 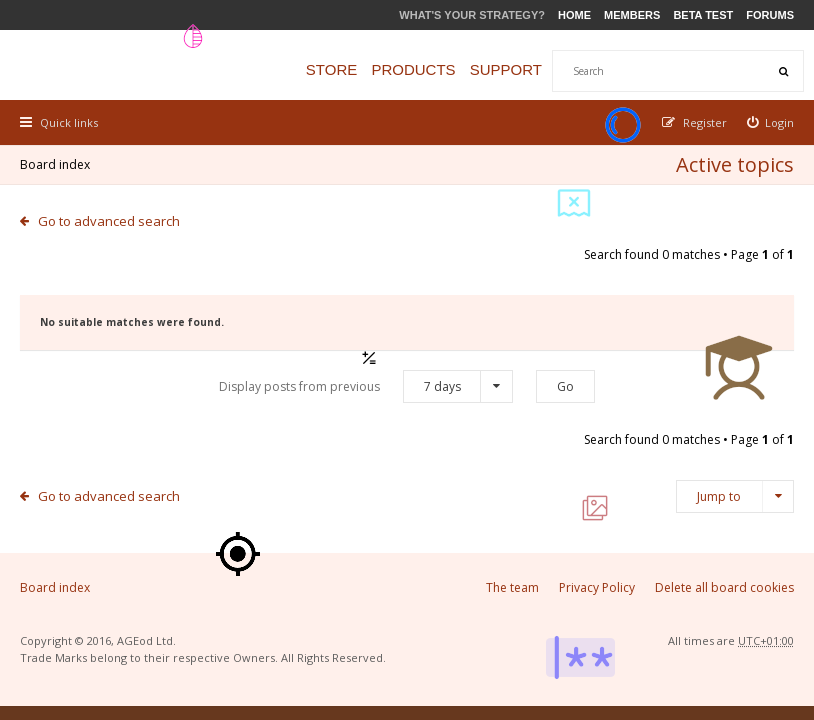 I want to click on view photo gallery, so click(x=595, y=508).